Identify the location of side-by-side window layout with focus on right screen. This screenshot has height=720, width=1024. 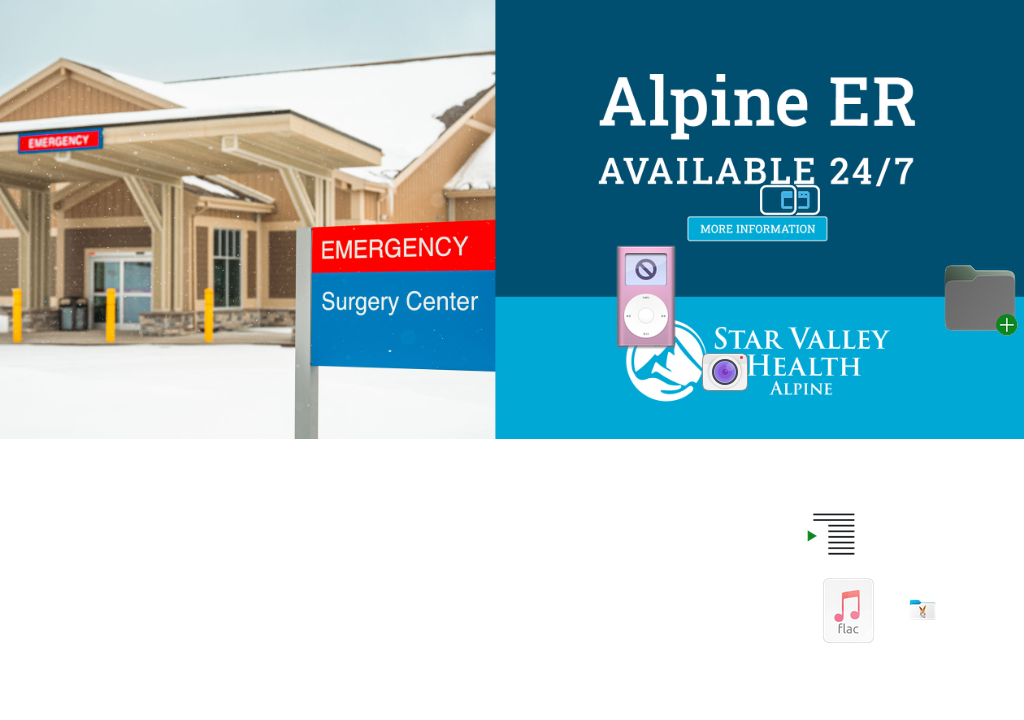
(790, 200).